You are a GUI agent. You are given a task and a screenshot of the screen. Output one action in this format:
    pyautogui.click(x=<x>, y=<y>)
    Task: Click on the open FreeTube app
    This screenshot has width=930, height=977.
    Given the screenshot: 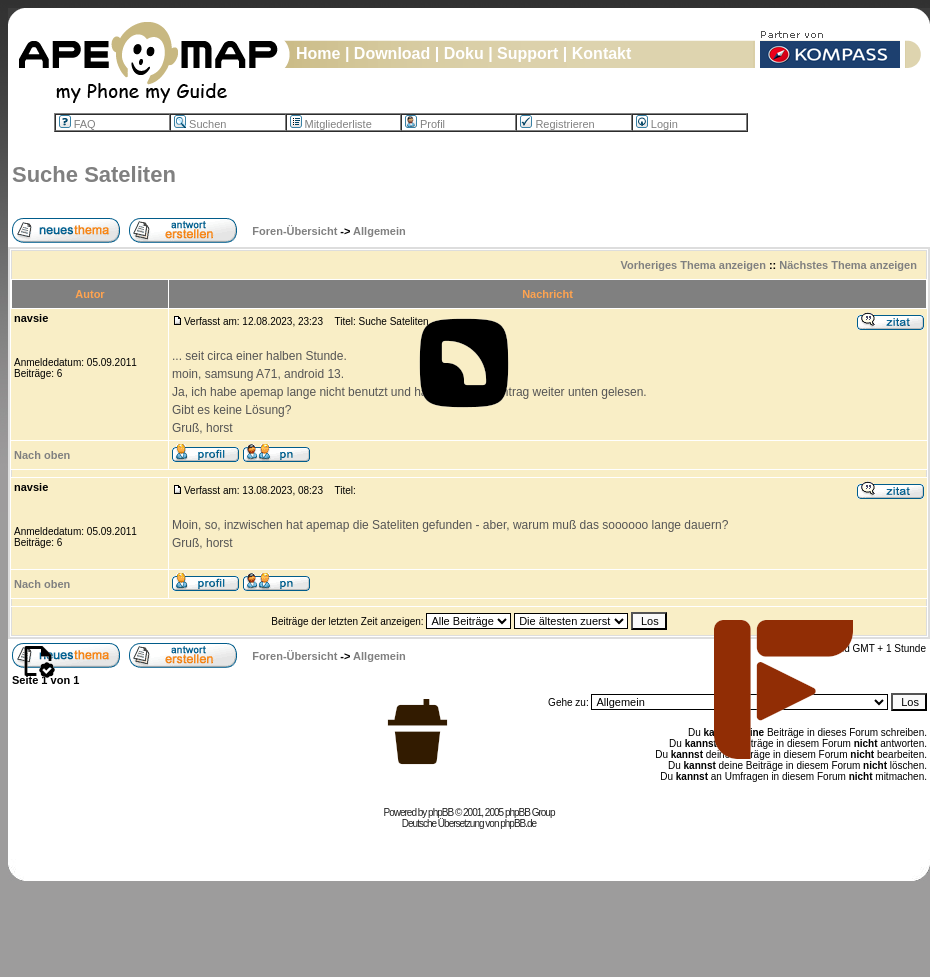 What is the action you would take?
    pyautogui.click(x=783, y=689)
    